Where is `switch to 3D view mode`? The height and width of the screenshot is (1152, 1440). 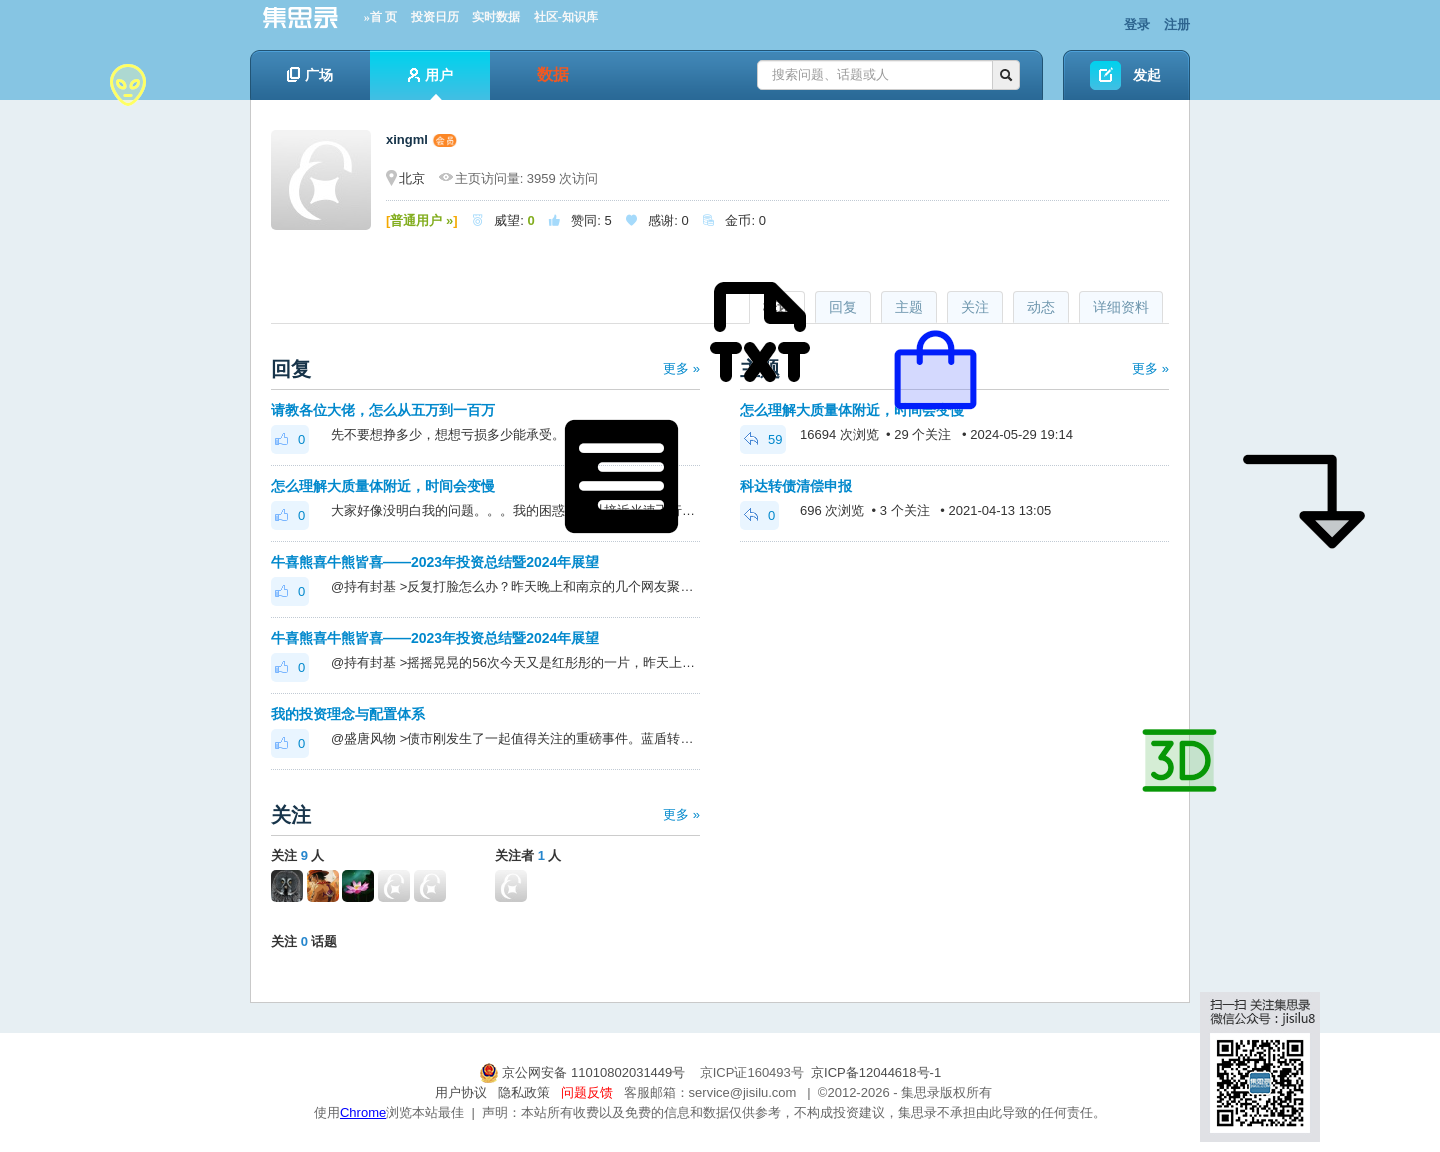
switch to 3D view mode is located at coordinates (1179, 760).